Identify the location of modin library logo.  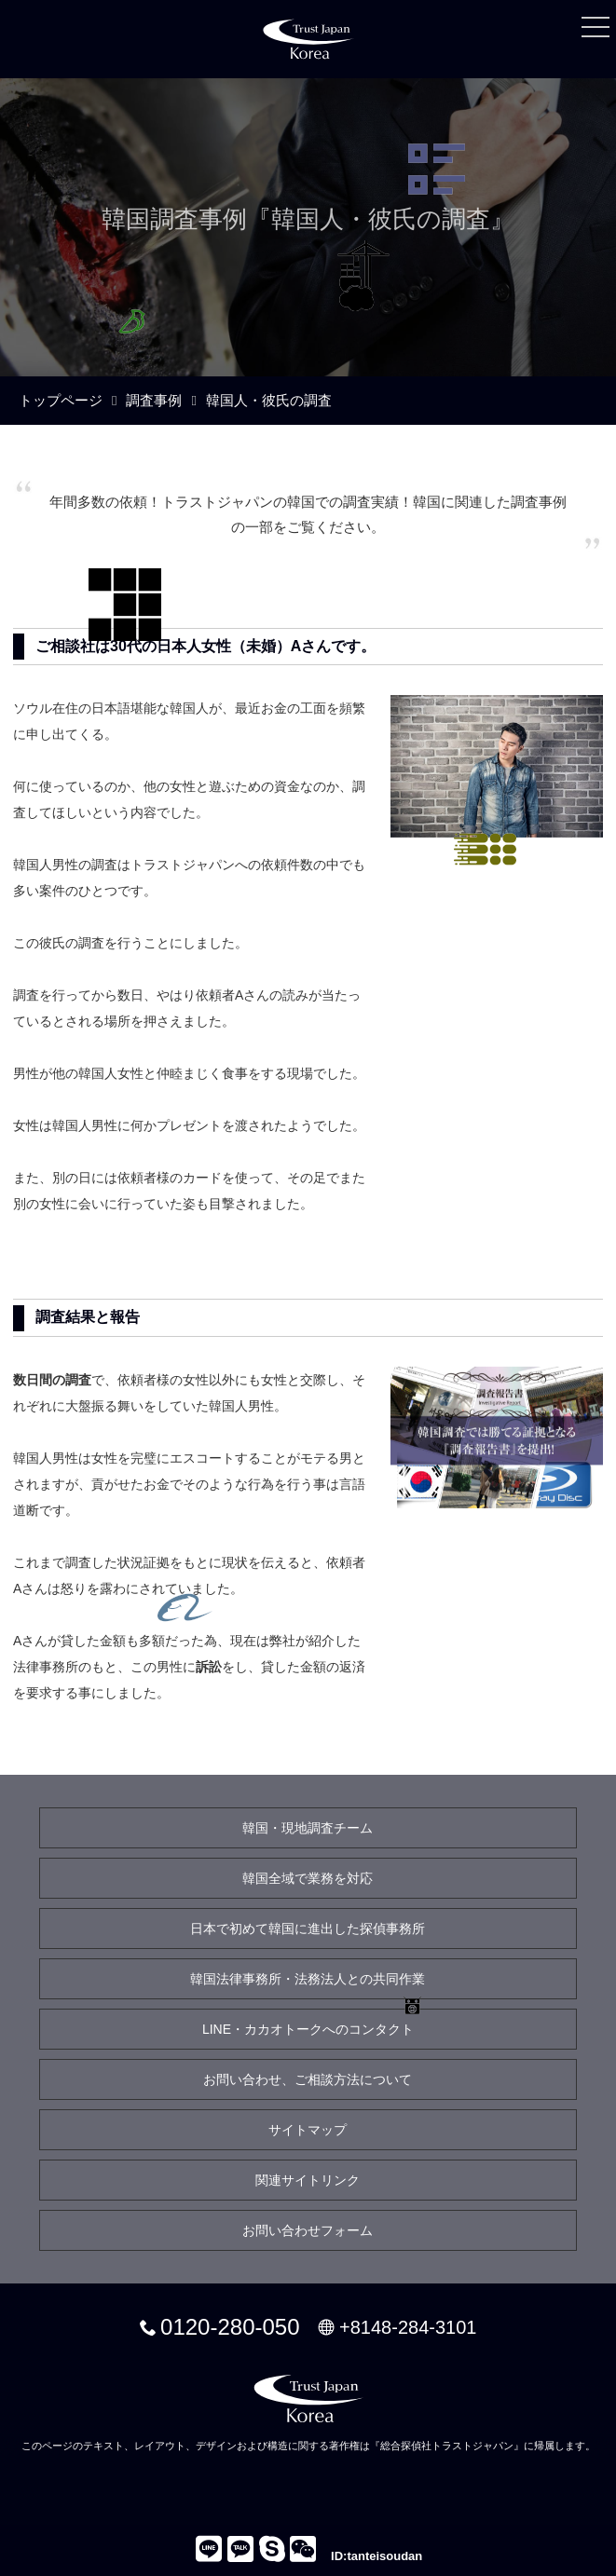
(485, 849).